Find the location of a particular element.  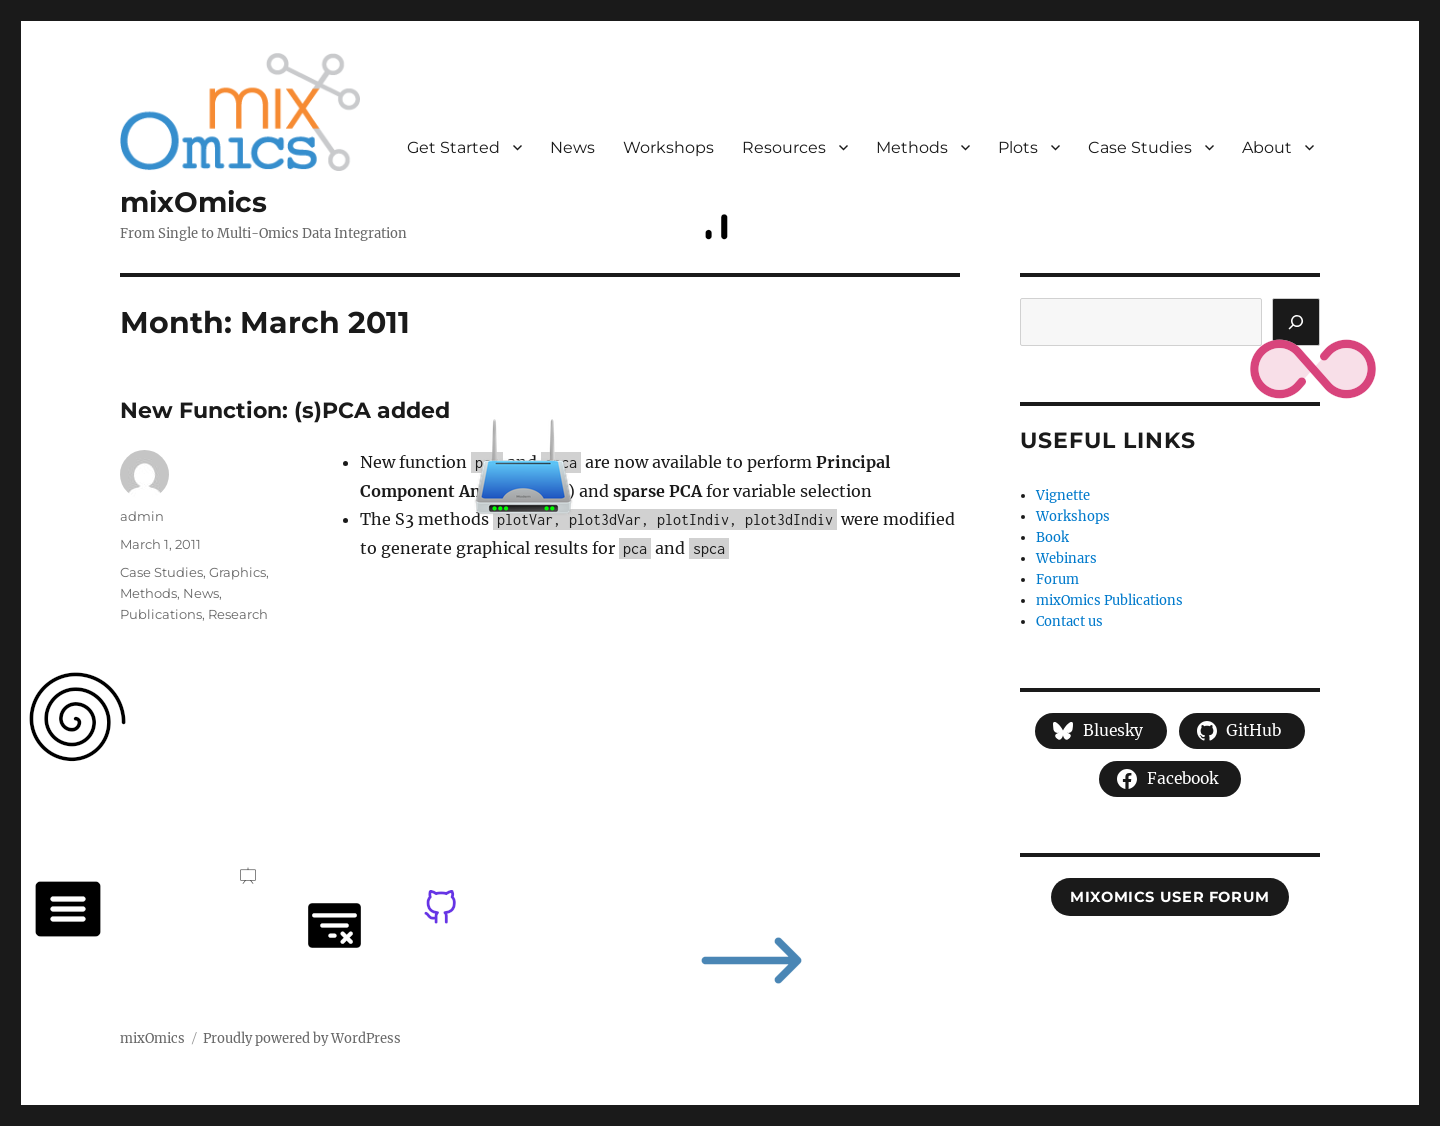

start or view a presentation is located at coordinates (248, 876).